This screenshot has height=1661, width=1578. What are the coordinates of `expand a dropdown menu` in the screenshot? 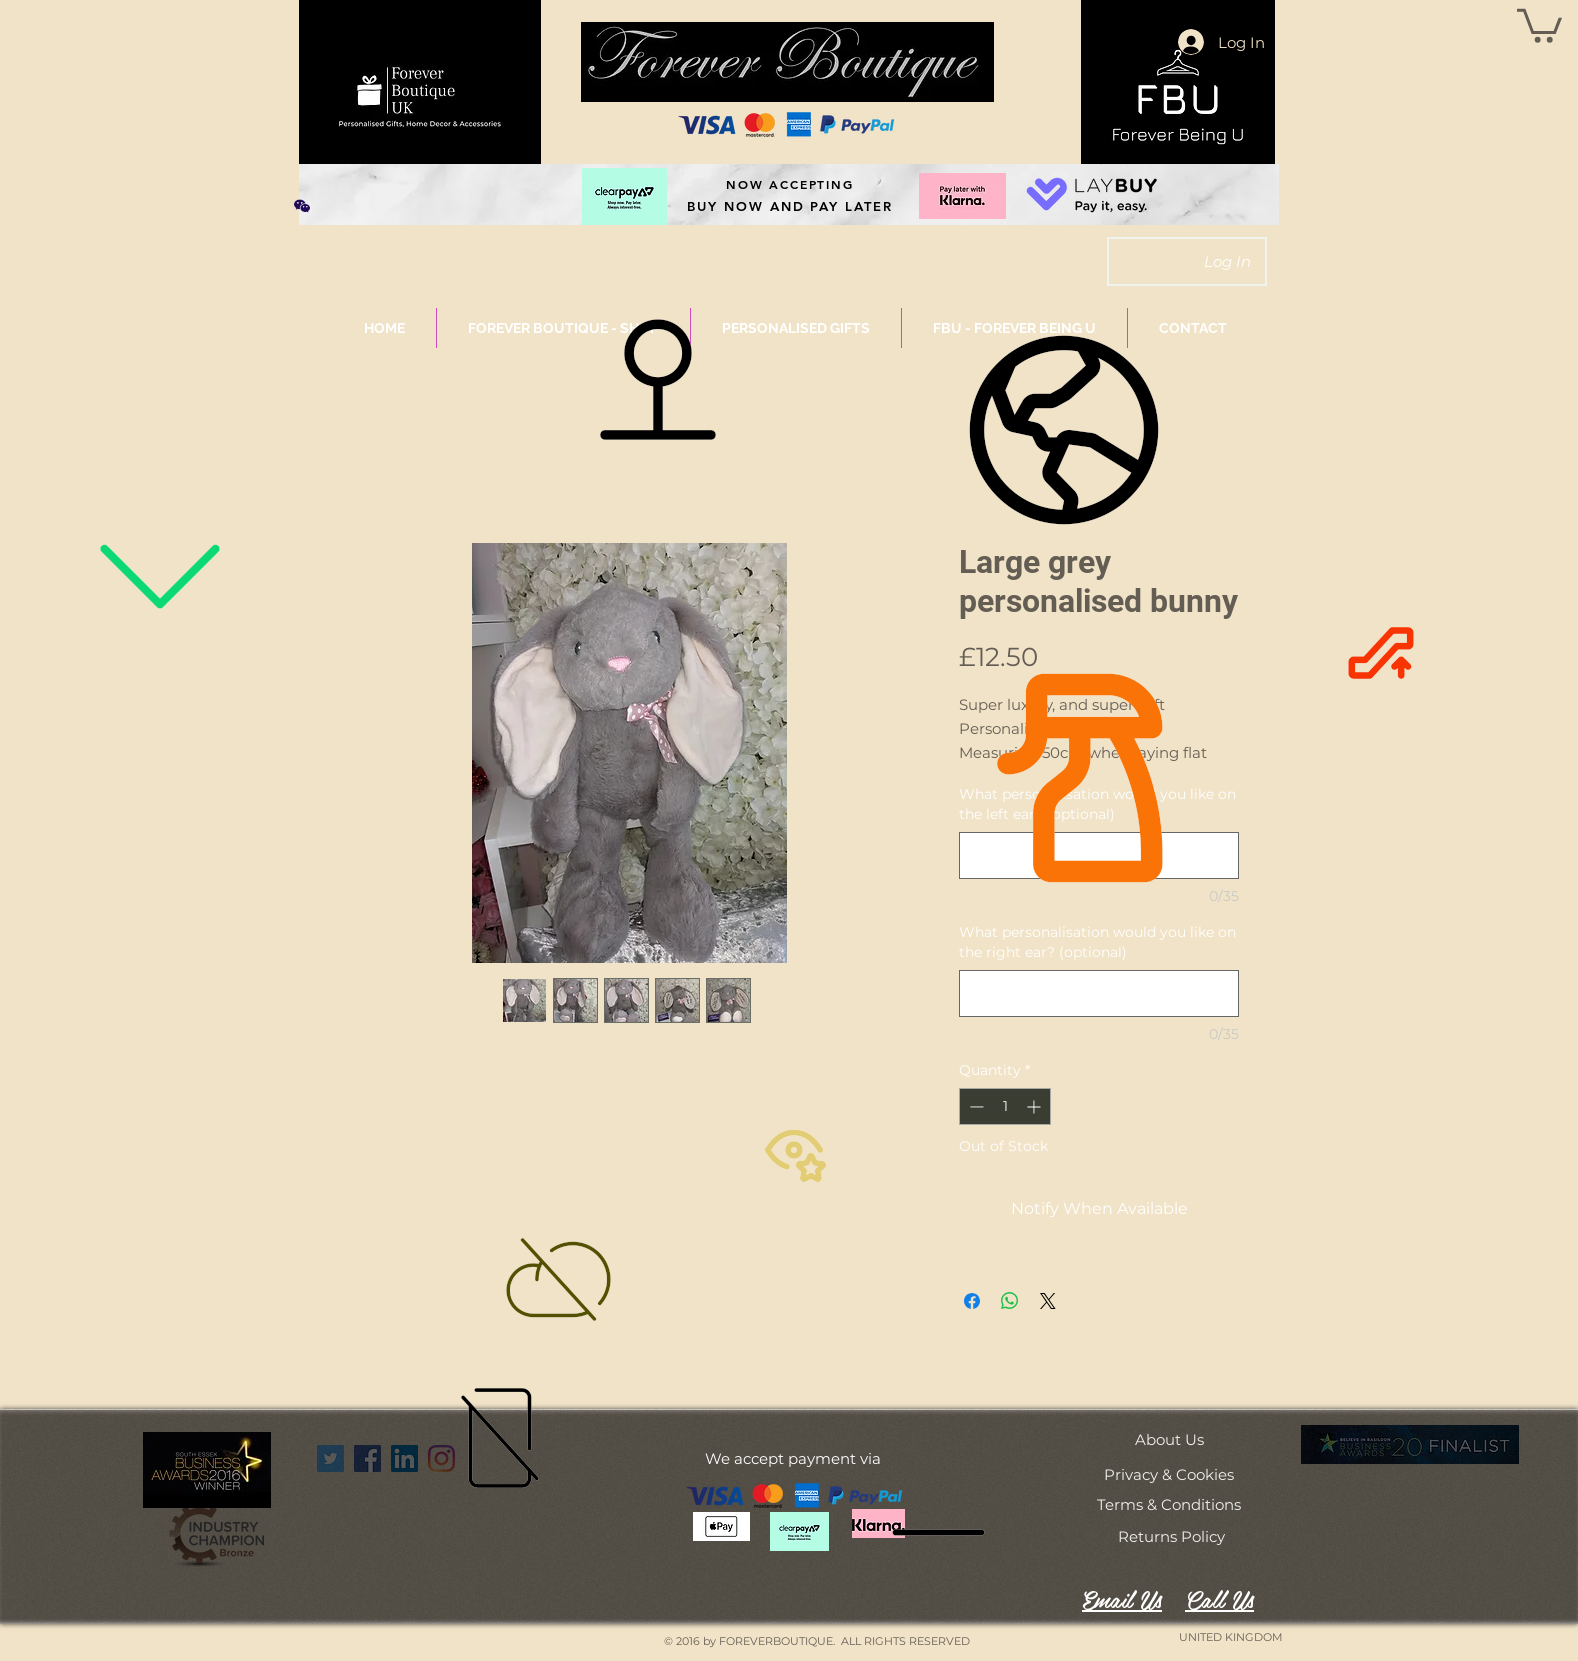 It's located at (160, 571).